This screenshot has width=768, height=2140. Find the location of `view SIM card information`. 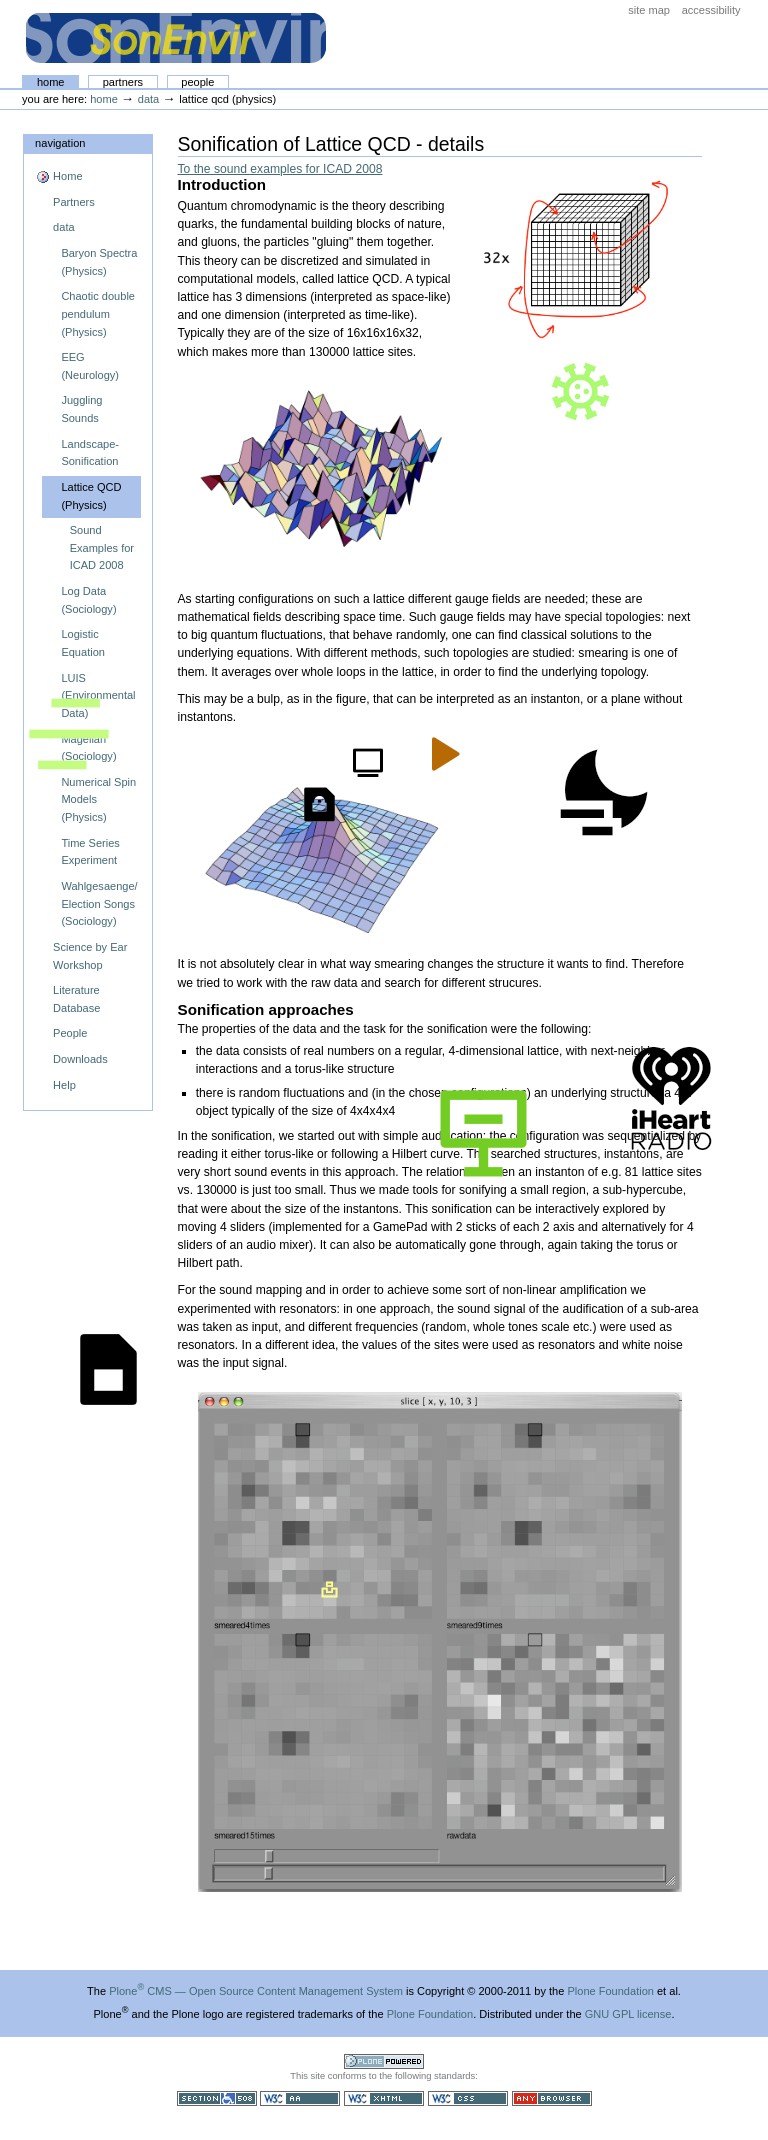

view SIM card information is located at coordinates (108, 1369).